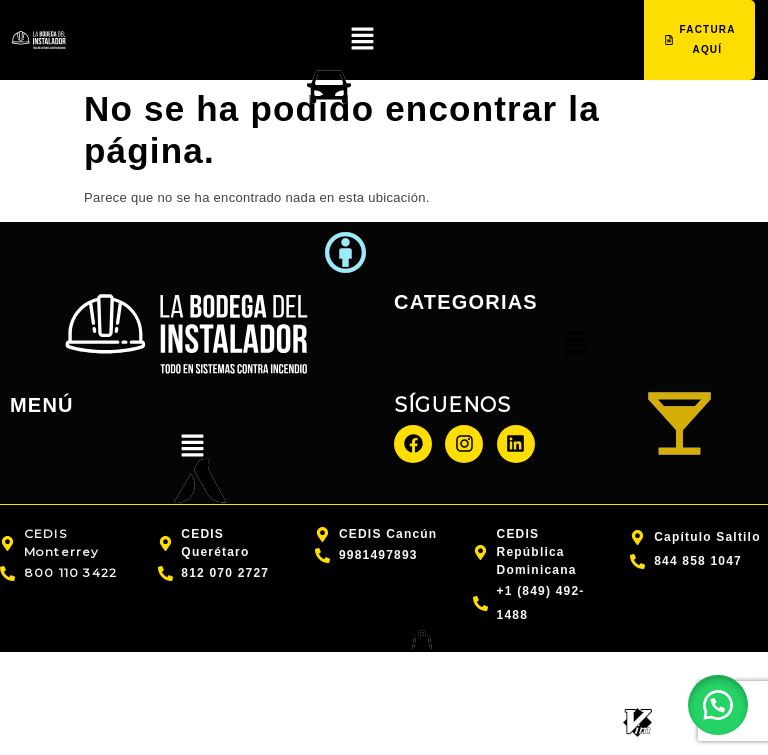 The image size is (768, 755). What do you see at coordinates (679, 423) in the screenshot?
I see `view cocktail or drink menu` at bounding box center [679, 423].